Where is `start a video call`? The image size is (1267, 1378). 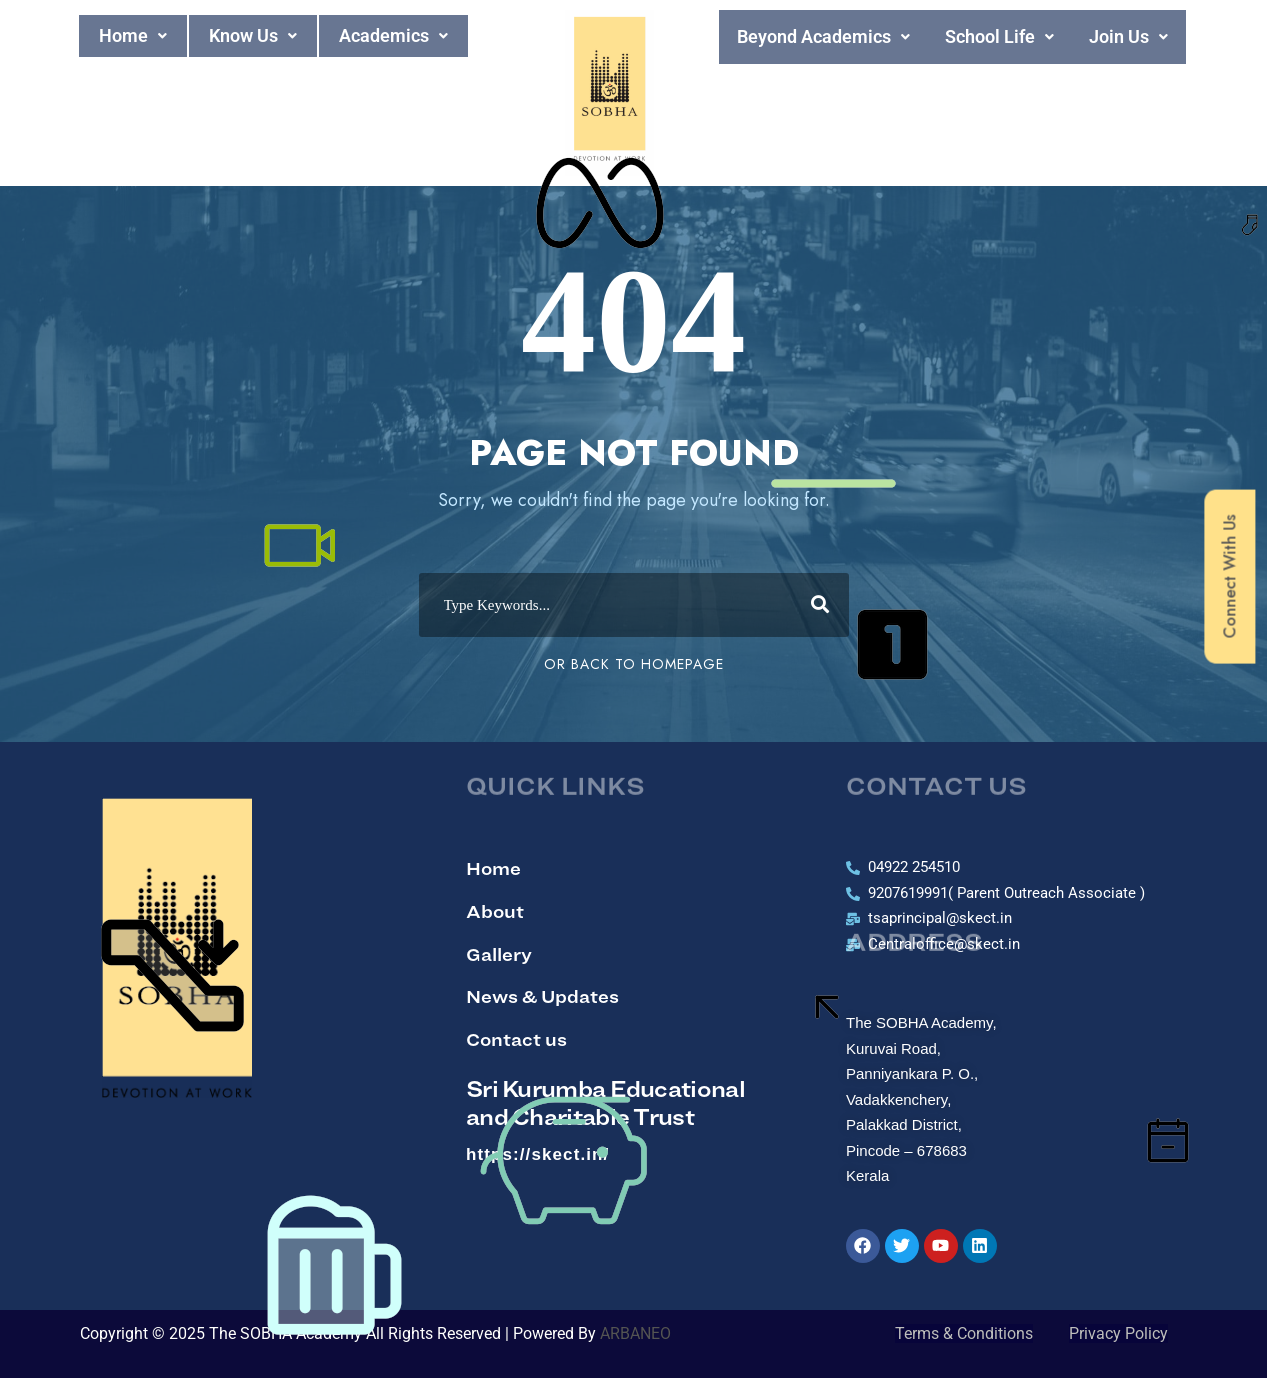 start a video call is located at coordinates (297, 545).